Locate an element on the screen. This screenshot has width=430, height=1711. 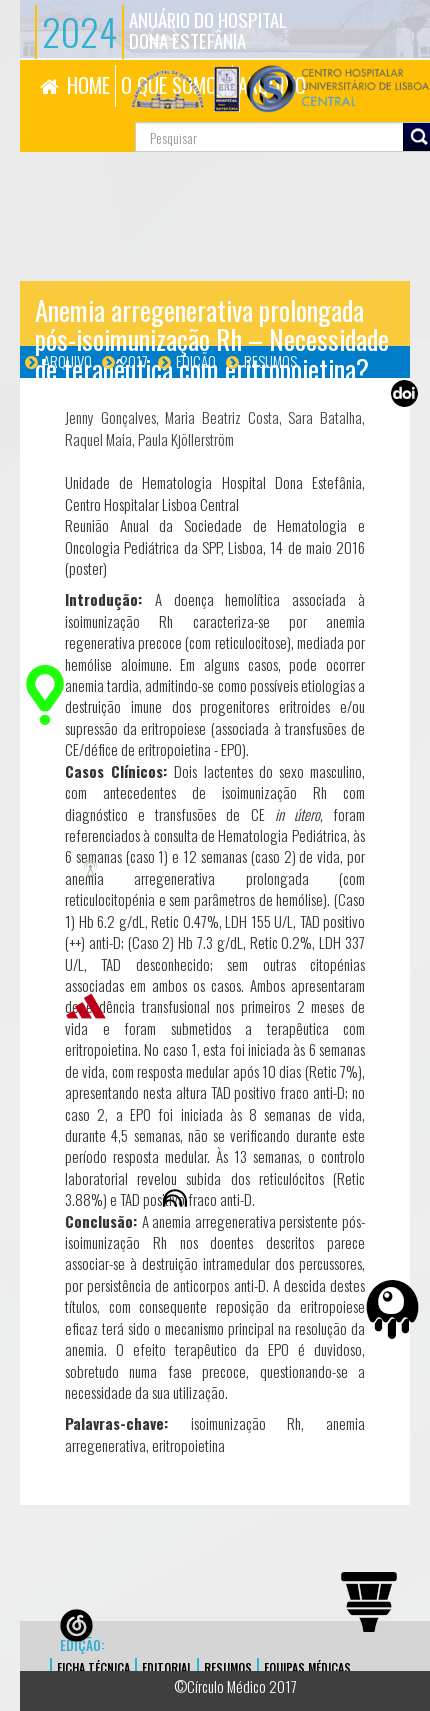
statuspal brand logo is located at coordinates (90, 868).